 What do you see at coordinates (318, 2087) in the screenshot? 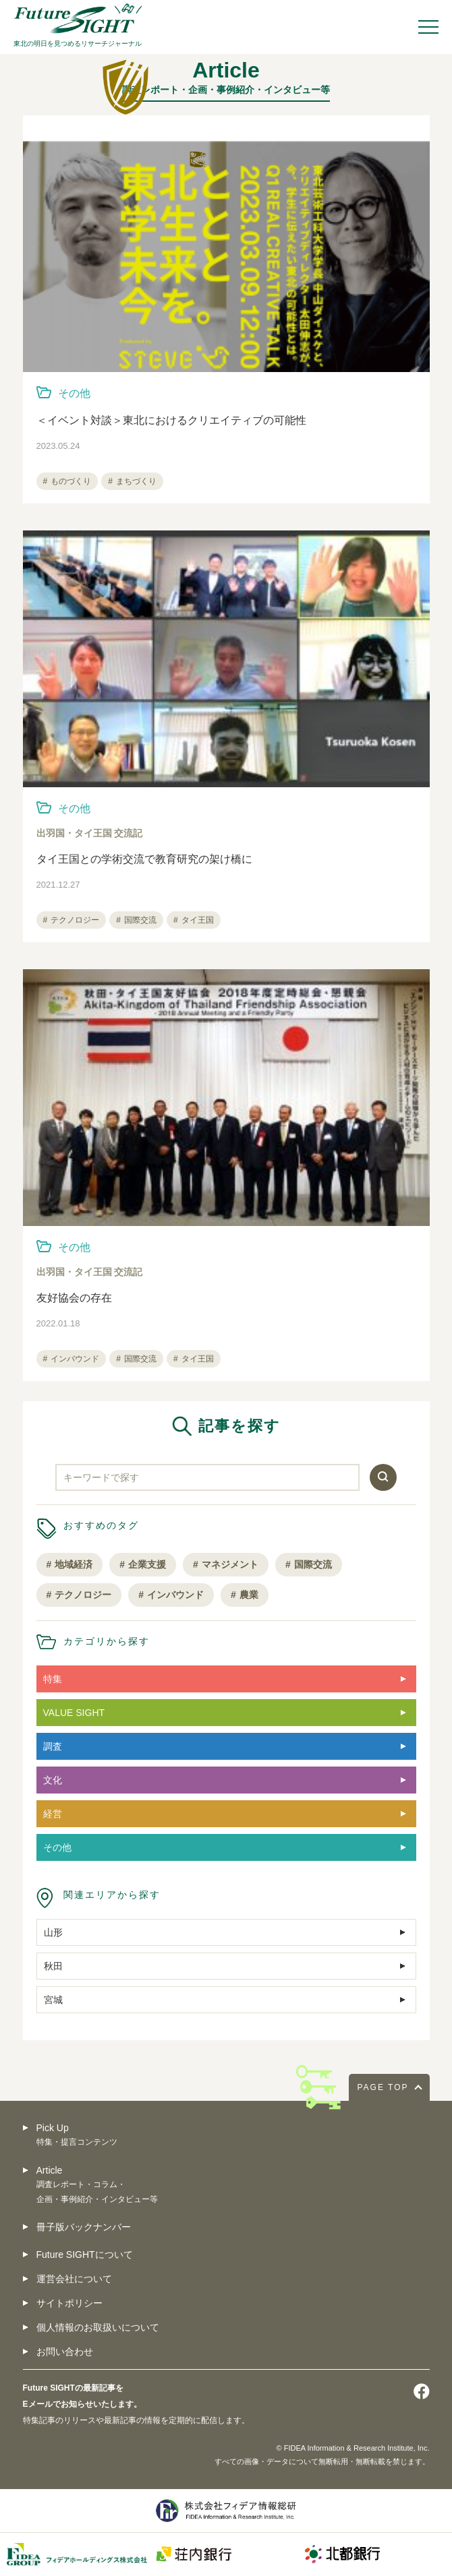
I see `view your collection of keys or access credentials` at bounding box center [318, 2087].